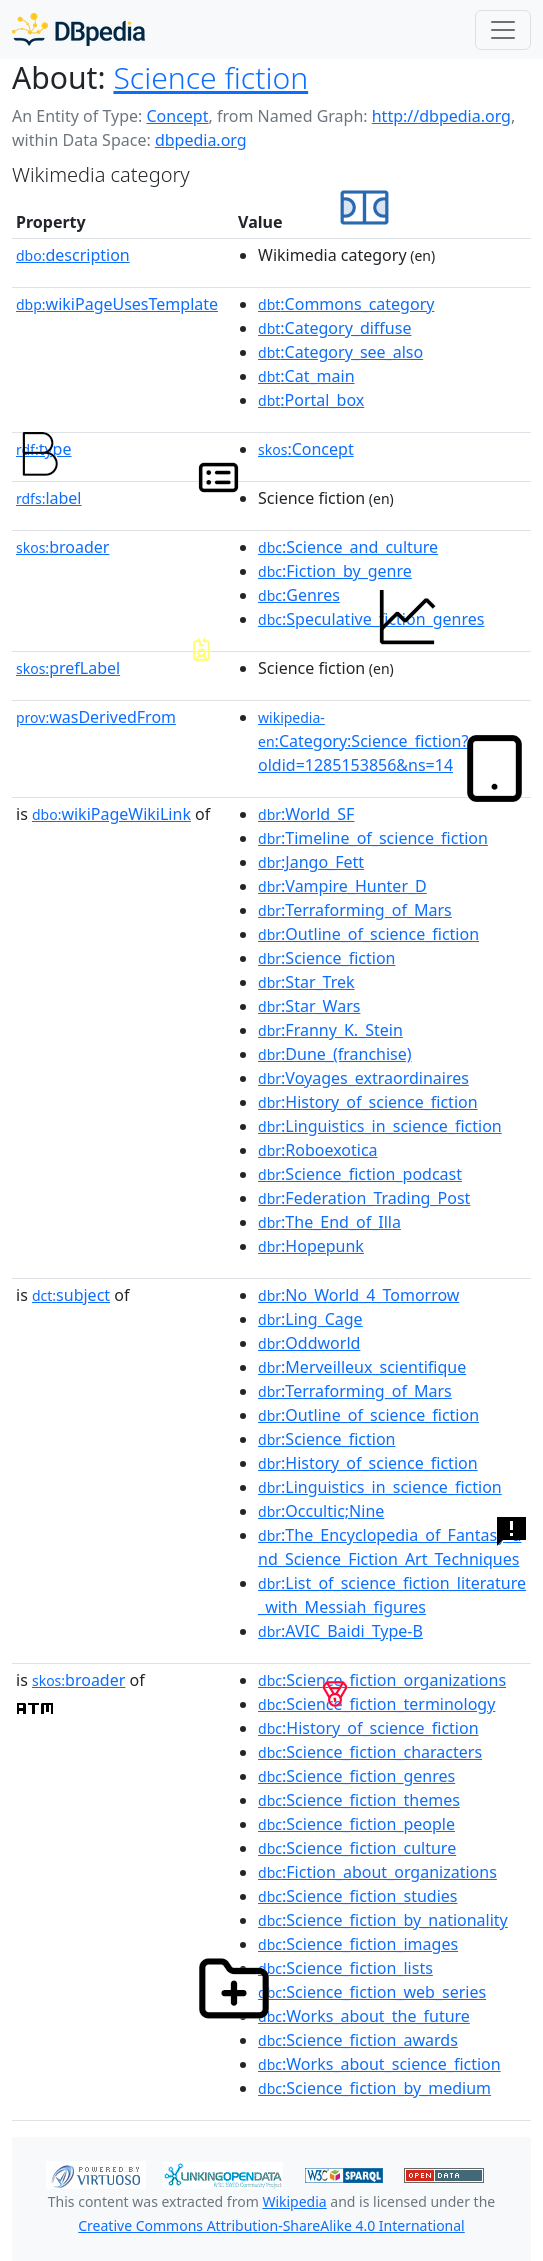 Image resolution: width=543 pixels, height=2261 pixels. Describe the element at coordinates (35, 1708) in the screenshot. I see `locate nearby ATM machines` at that location.